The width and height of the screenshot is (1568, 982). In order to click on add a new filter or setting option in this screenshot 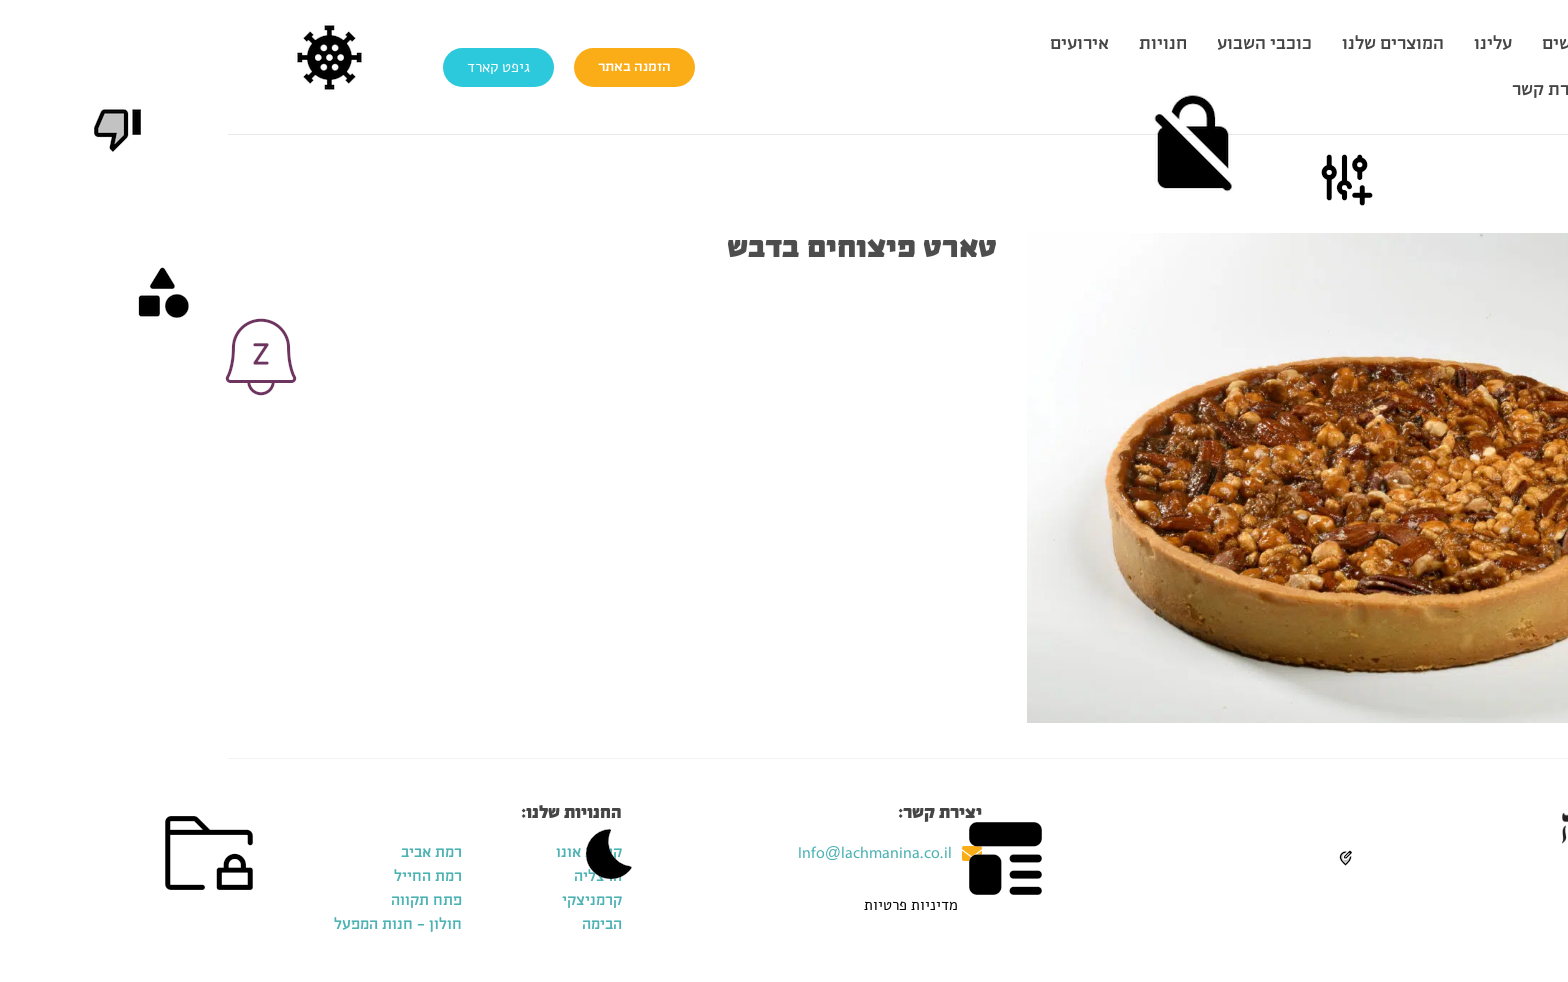, I will do `click(1344, 177)`.